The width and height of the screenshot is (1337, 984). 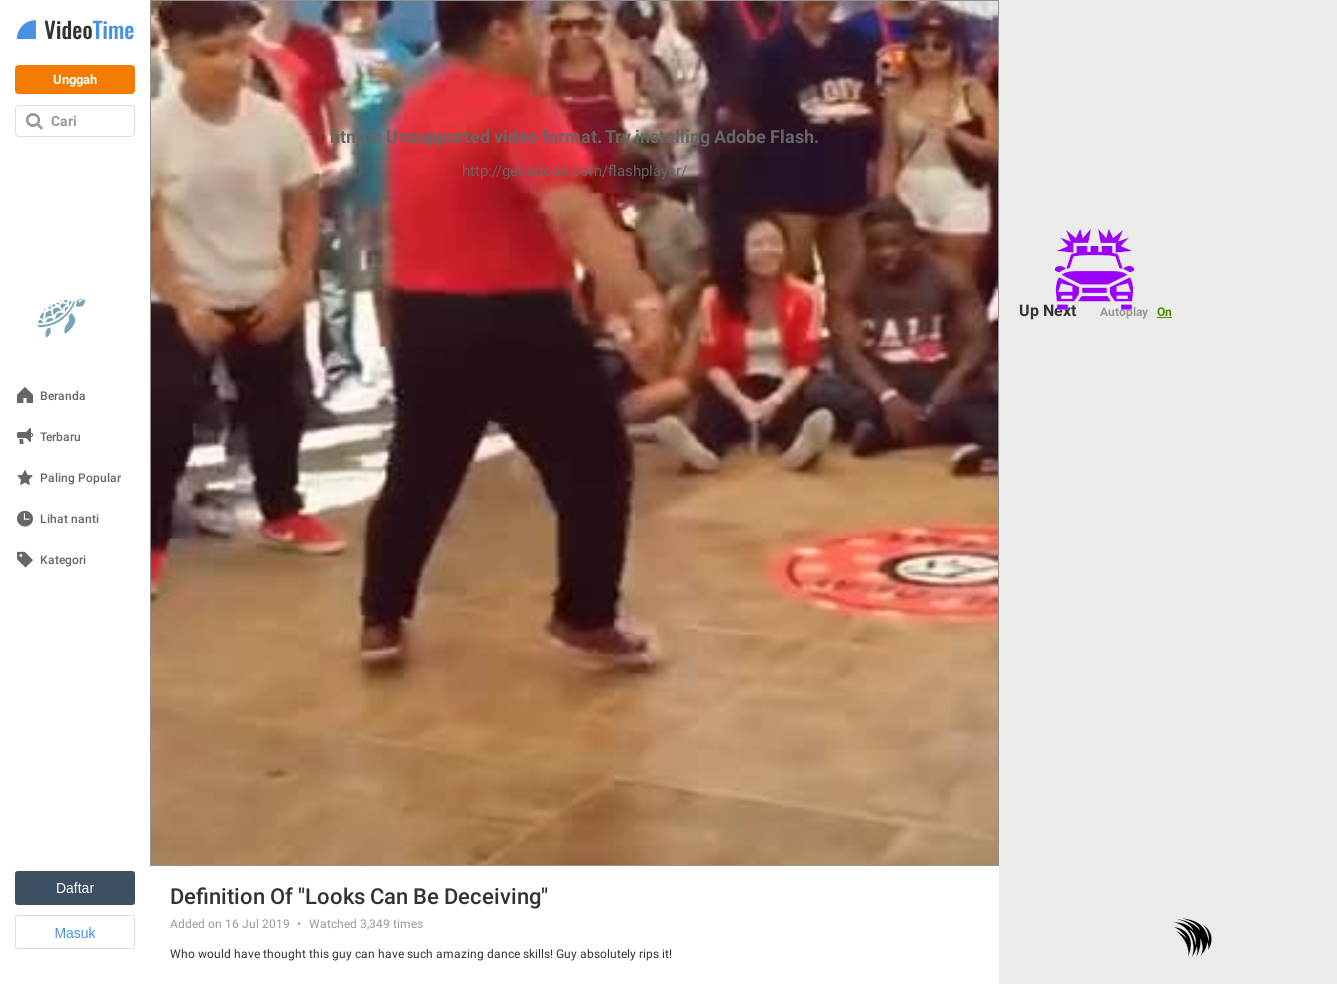 I want to click on indicates police or emergency services in a game, so click(x=1094, y=269).